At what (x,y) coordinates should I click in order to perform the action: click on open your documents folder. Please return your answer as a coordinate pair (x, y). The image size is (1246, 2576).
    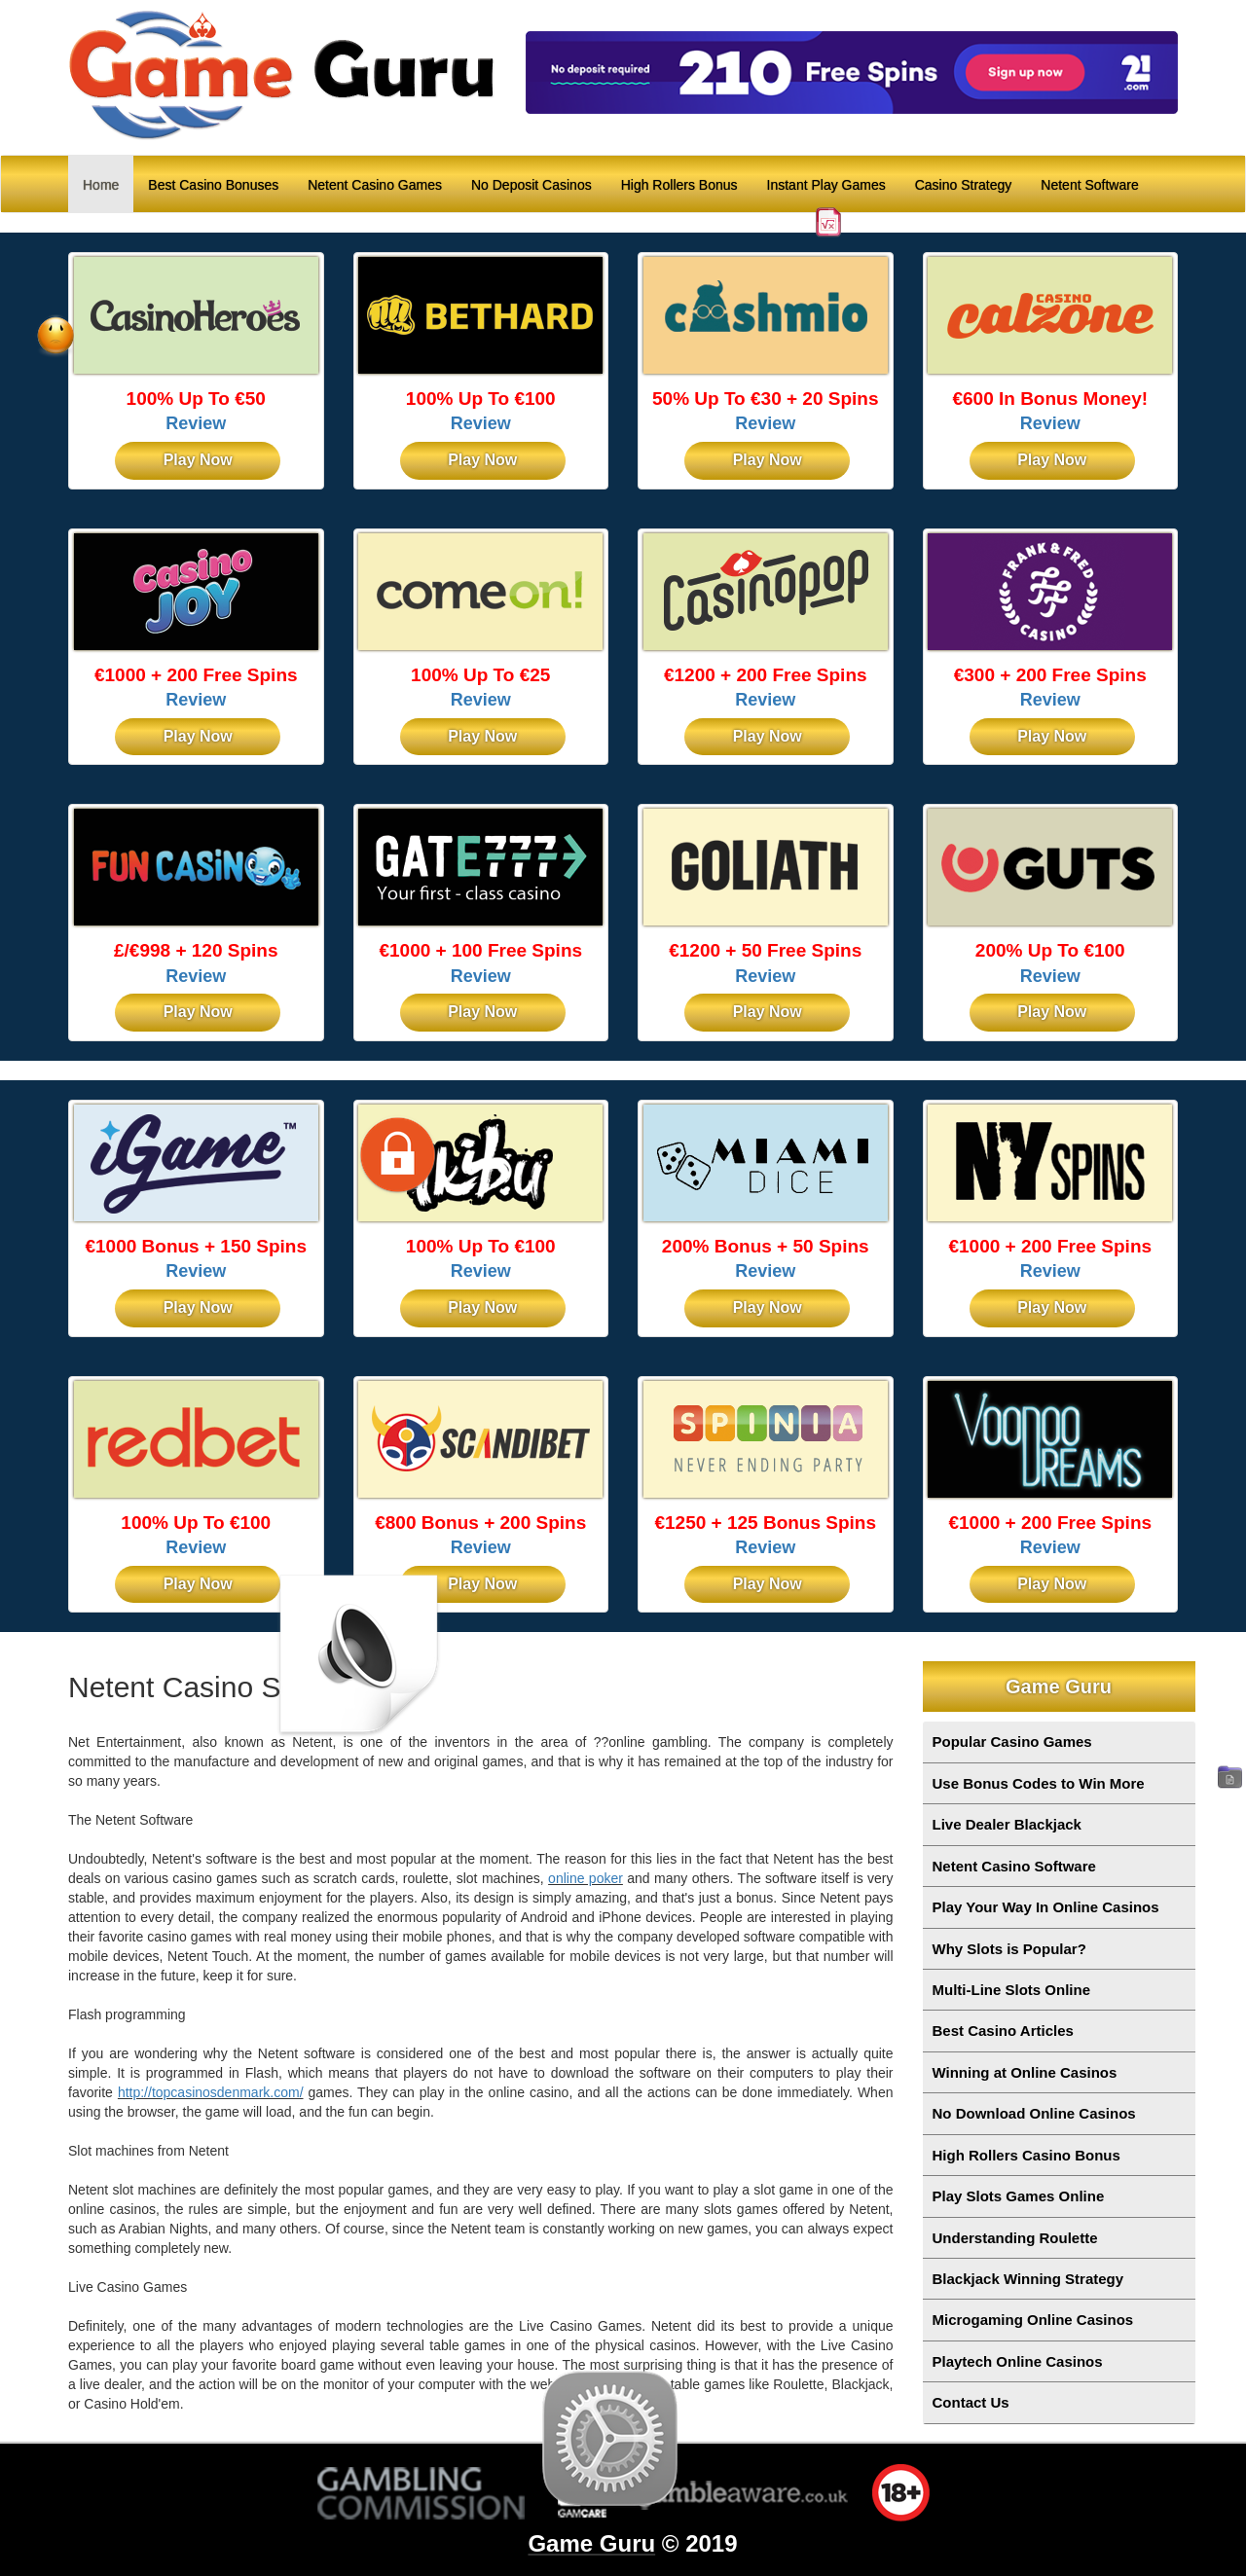
    Looking at the image, I should click on (1229, 1776).